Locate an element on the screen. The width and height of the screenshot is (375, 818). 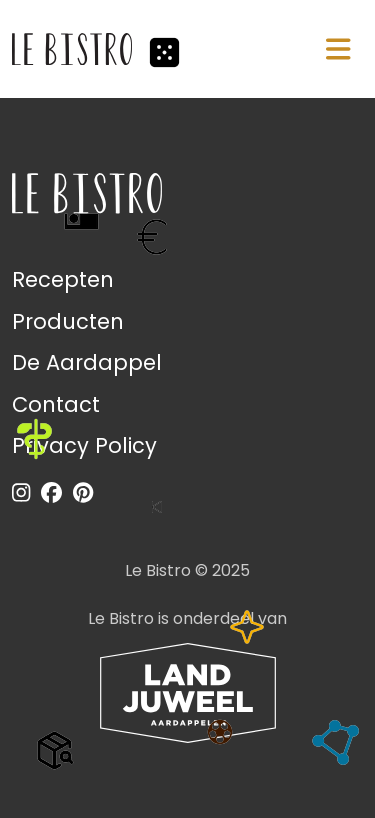
access soccer or football-related content is located at coordinates (220, 732).